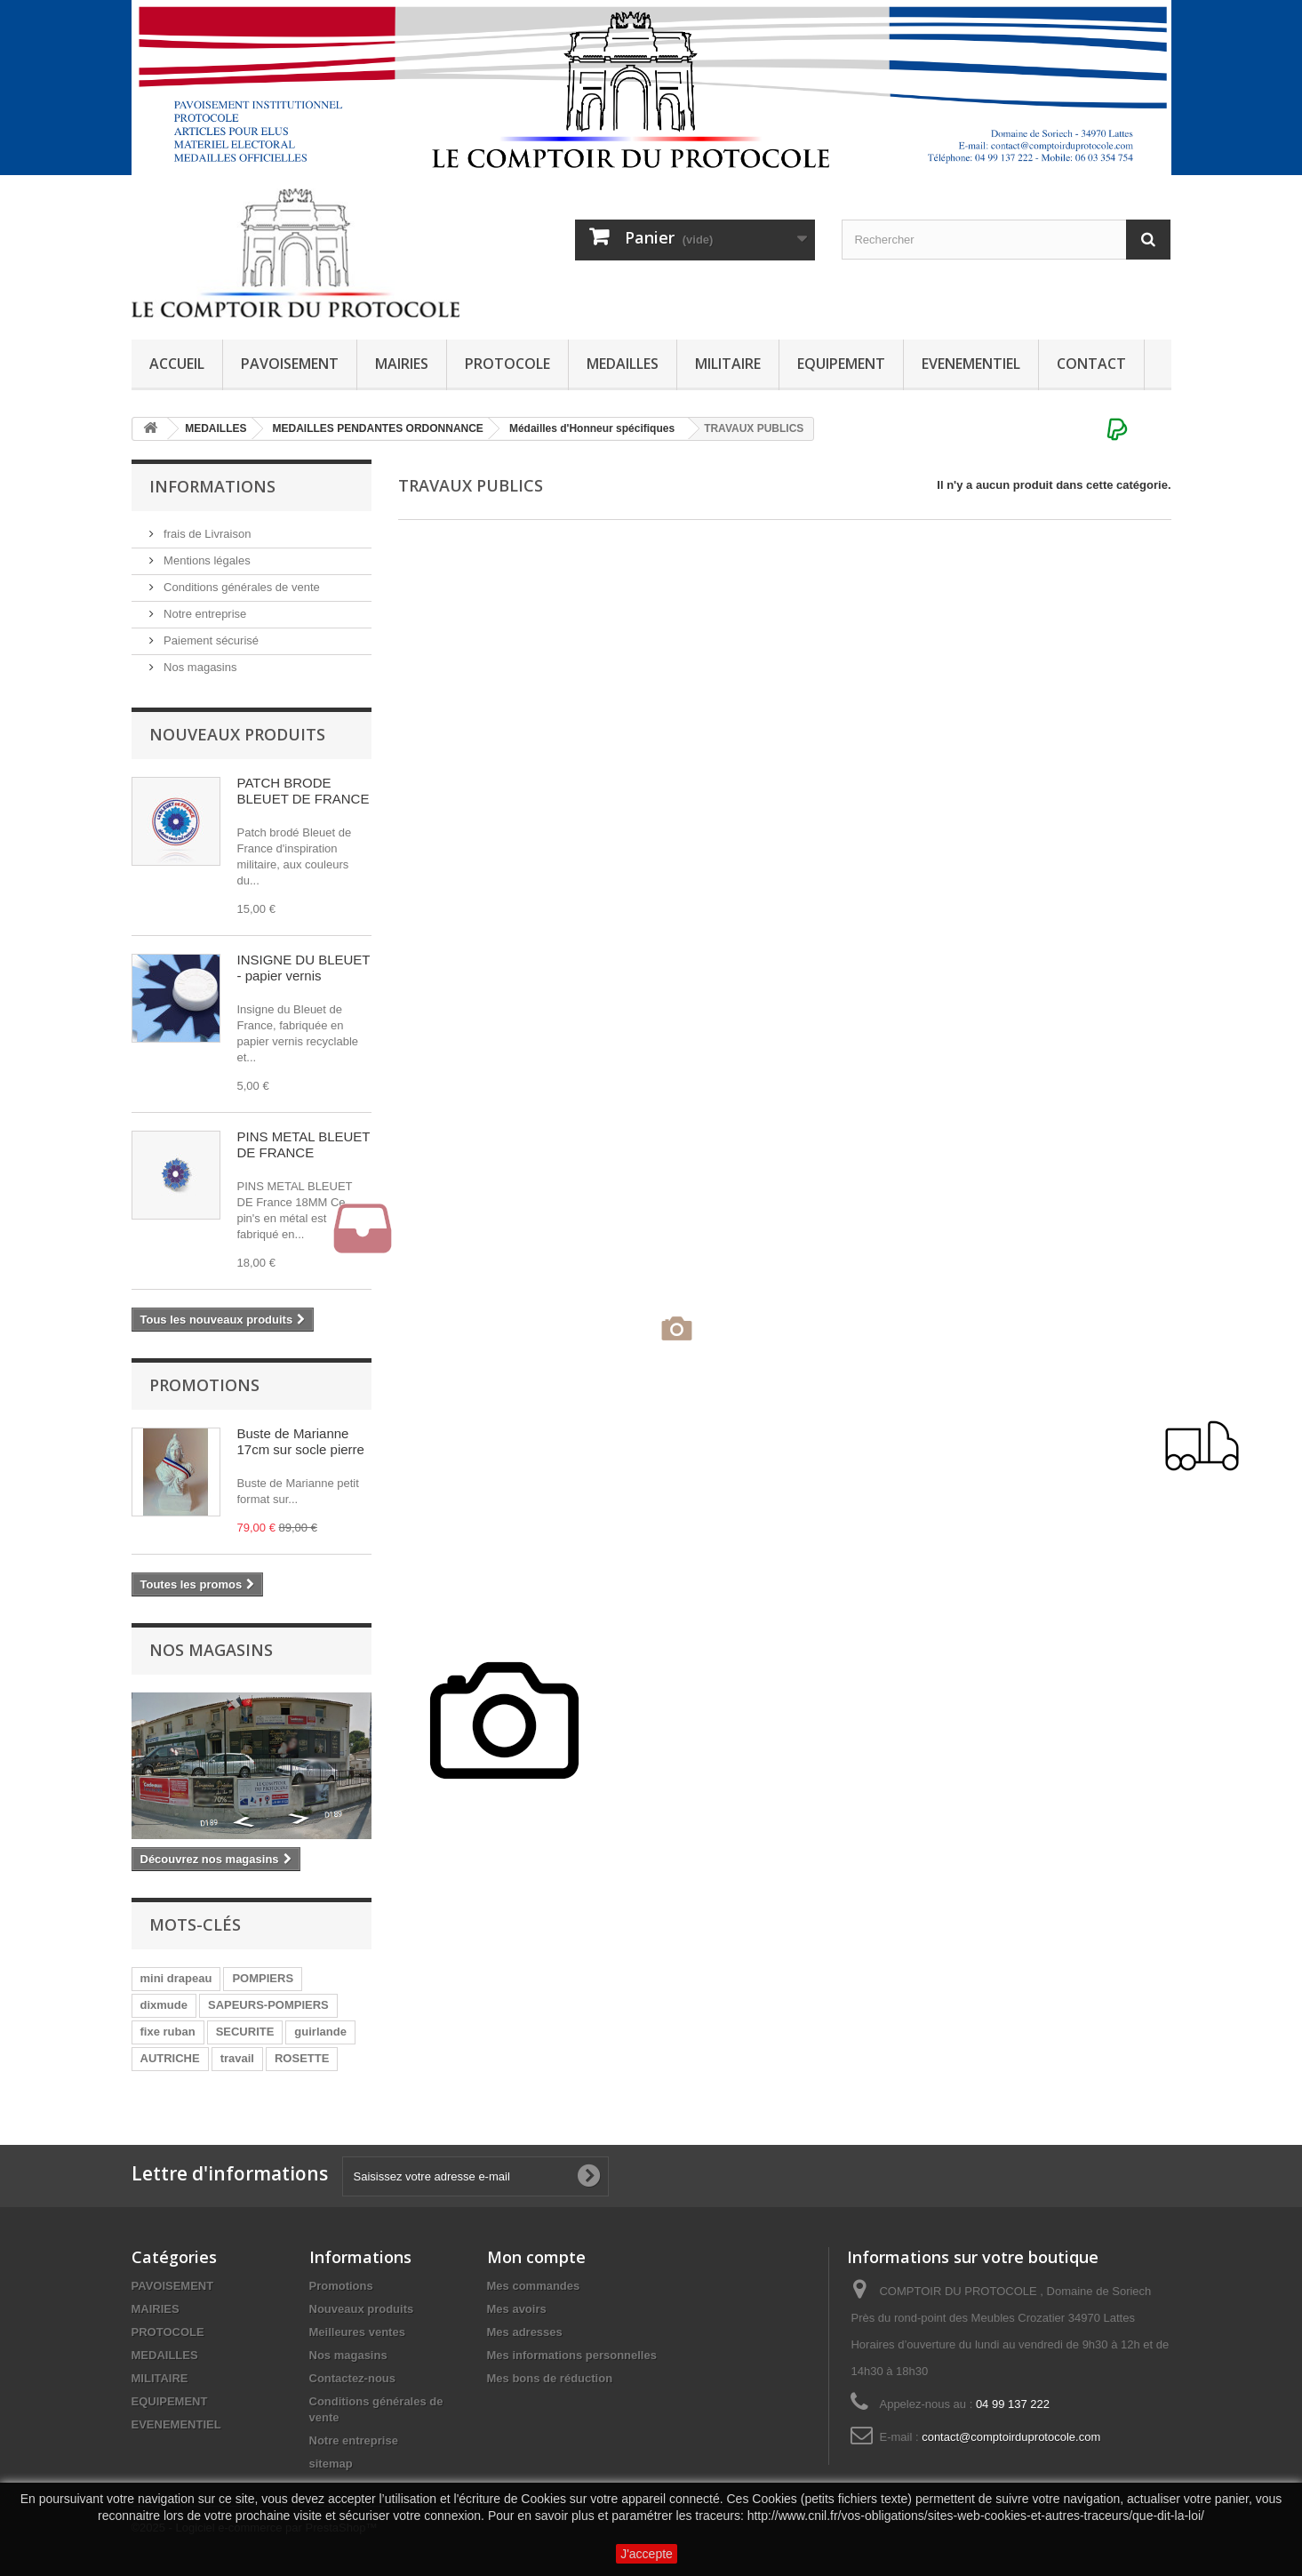  I want to click on access your inbox or file tray, so click(363, 1228).